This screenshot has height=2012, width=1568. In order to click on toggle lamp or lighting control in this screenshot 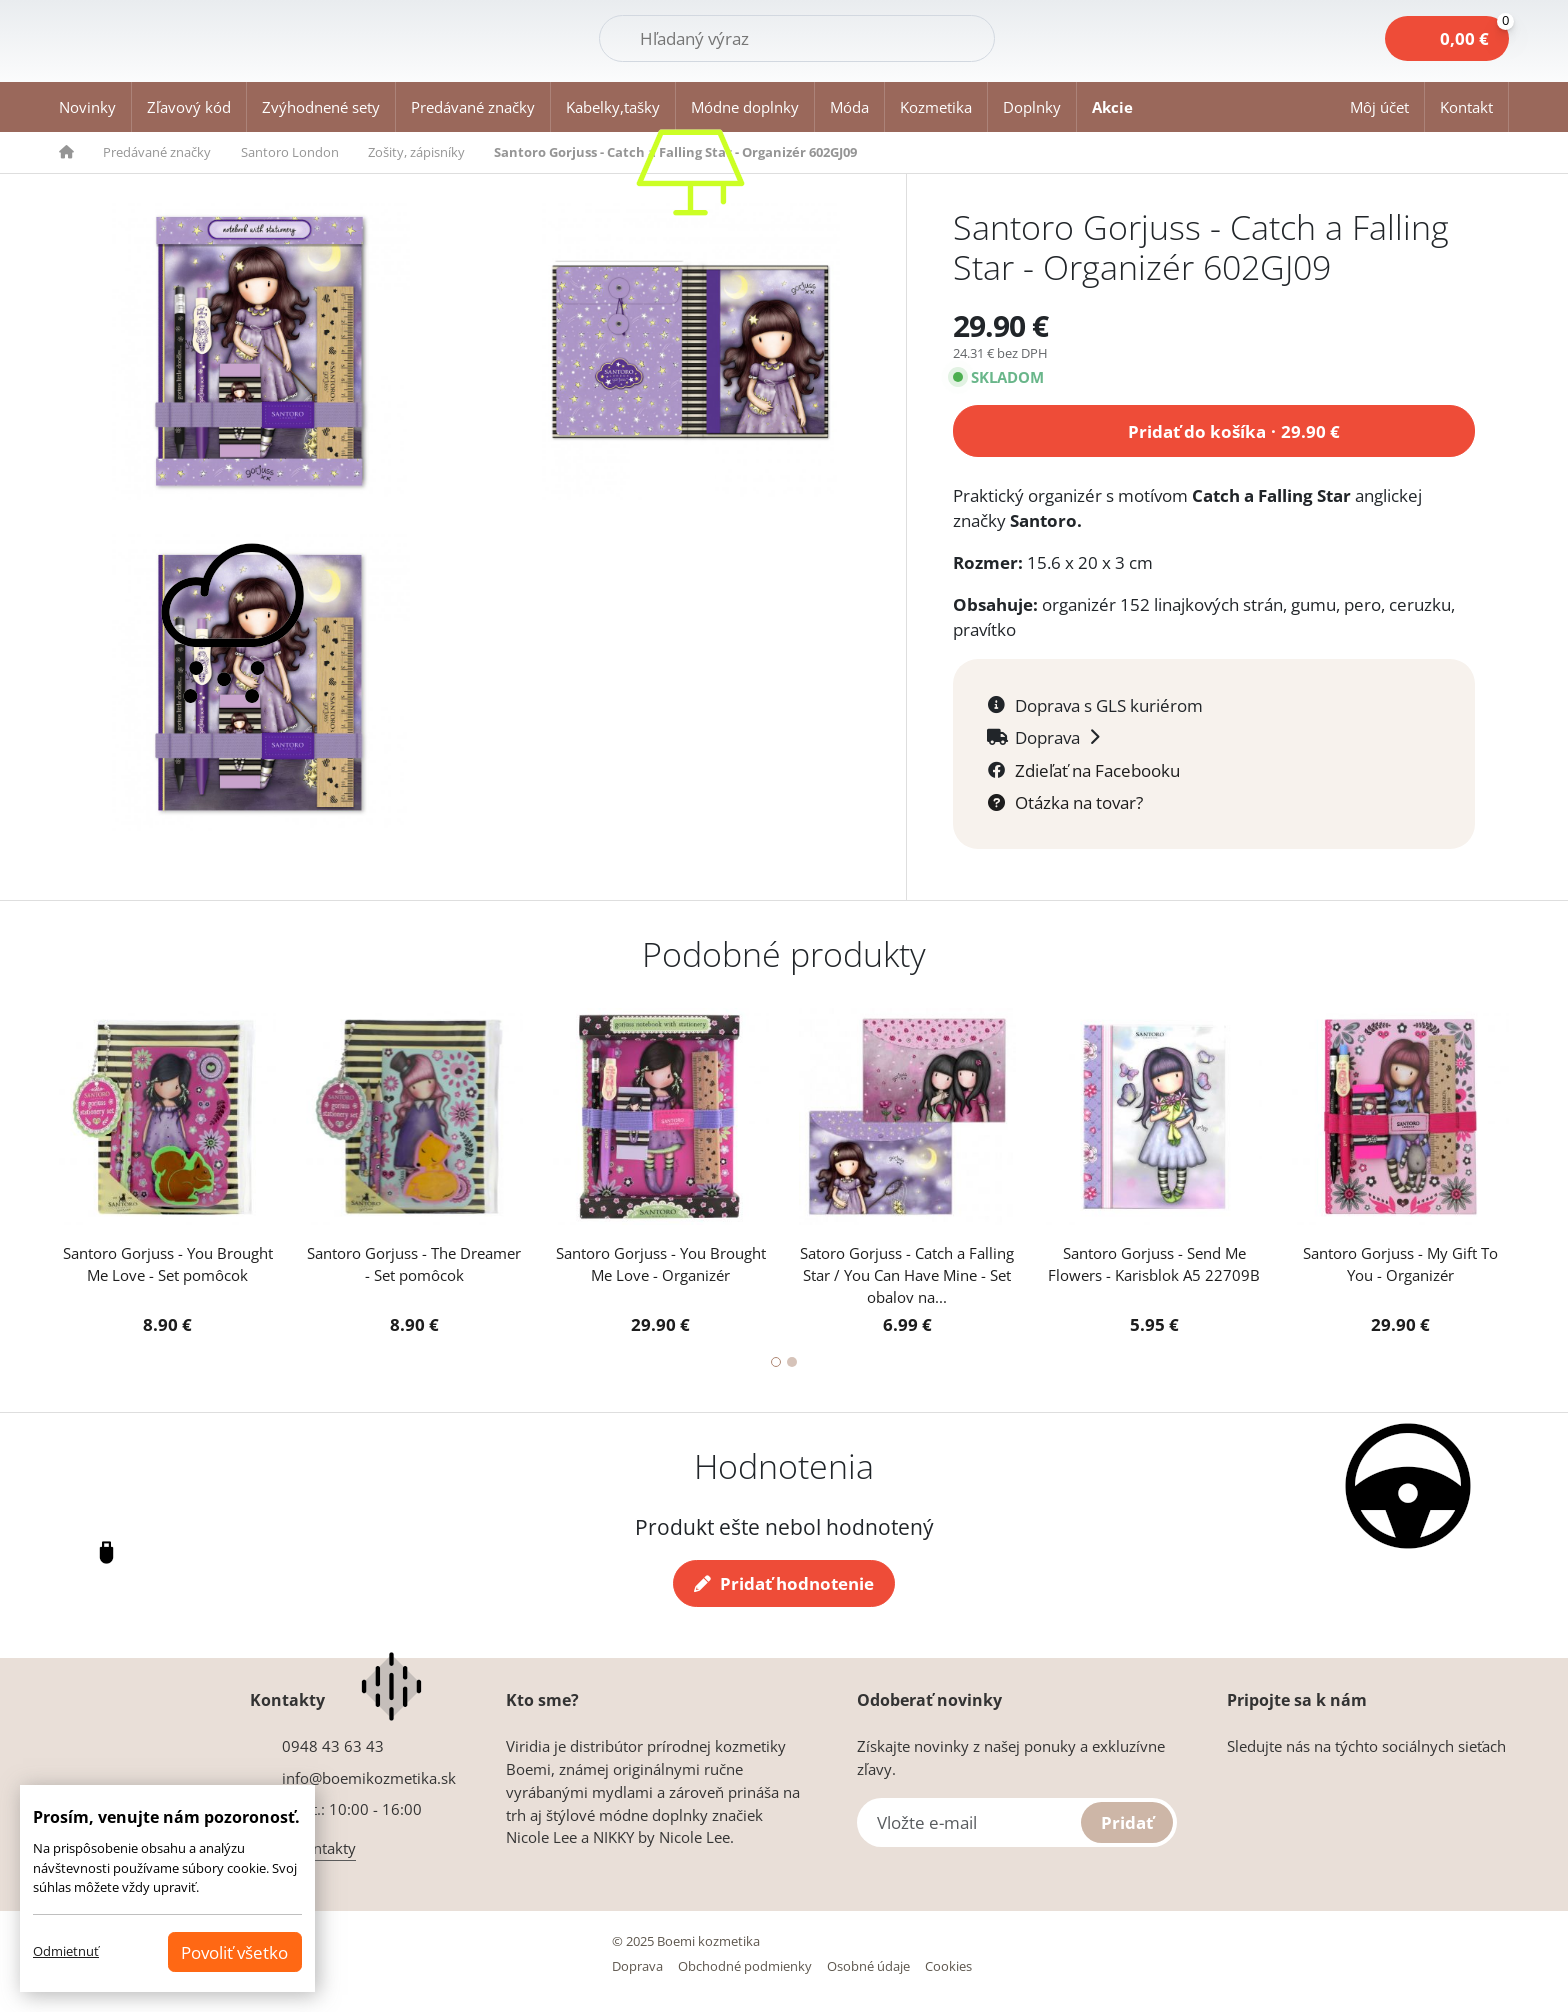, I will do `click(690, 172)`.